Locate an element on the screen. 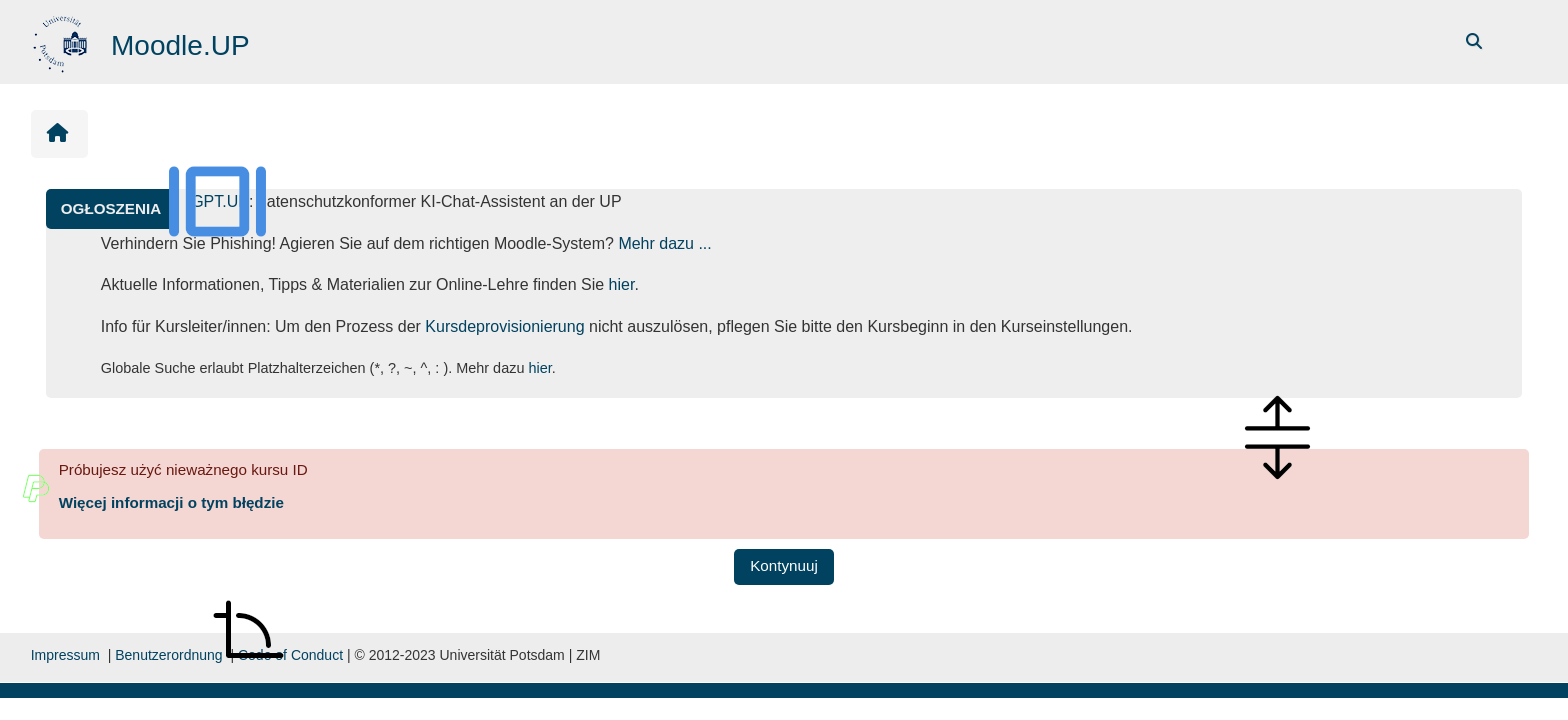 The image size is (1568, 720). pay with paypal is located at coordinates (35, 488).